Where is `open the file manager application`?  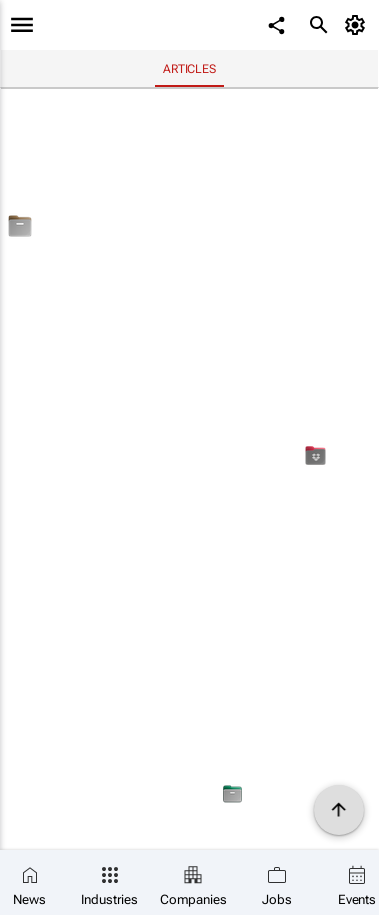 open the file manager application is located at coordinates (20, 226).